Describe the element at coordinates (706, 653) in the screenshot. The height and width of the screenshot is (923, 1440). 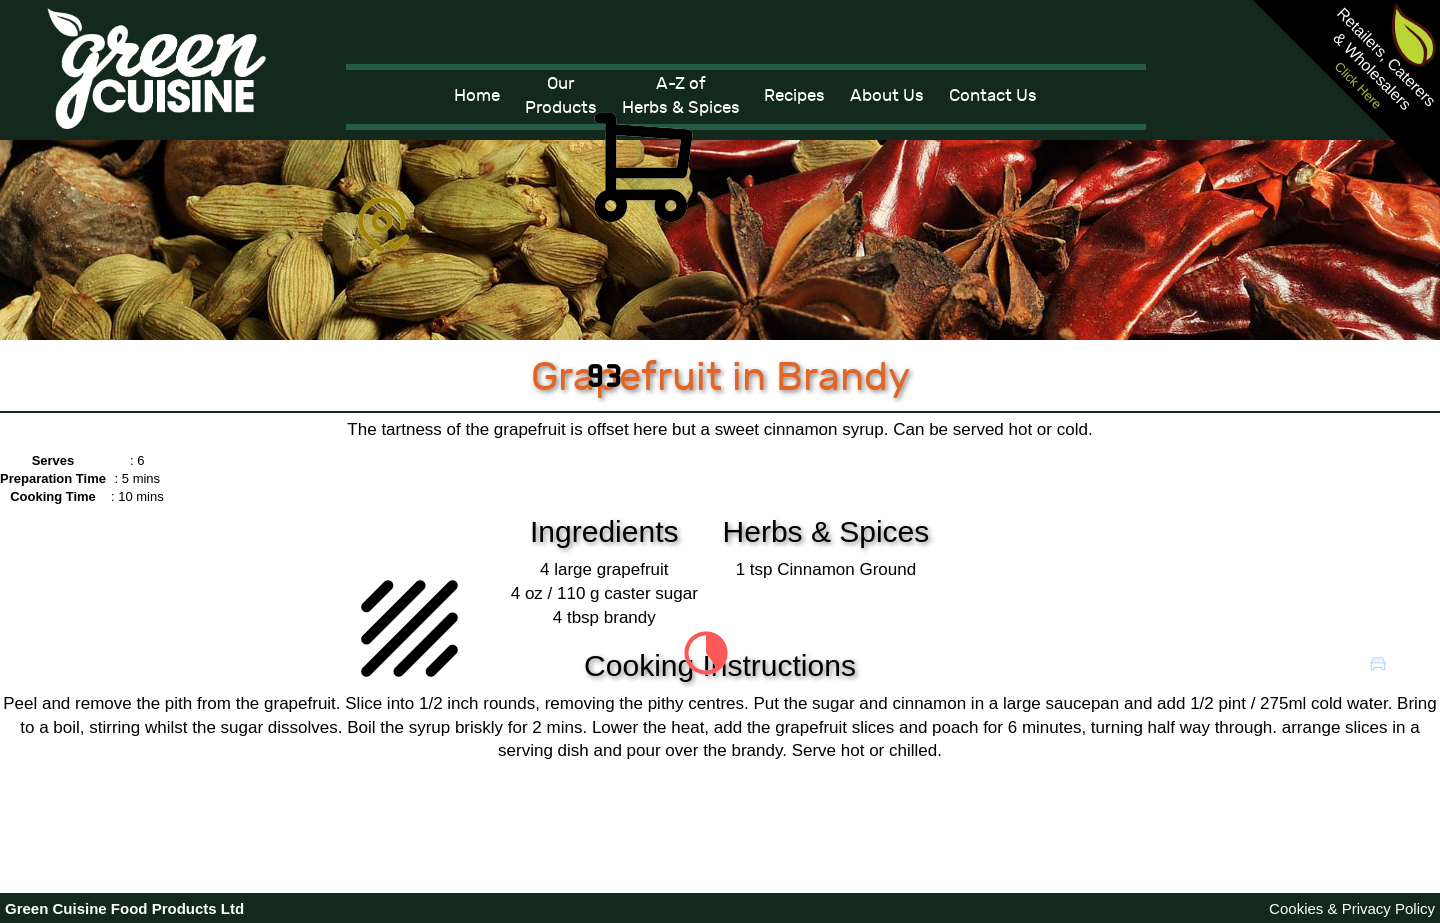
I see `indicates 40% progress or completion` at that location.